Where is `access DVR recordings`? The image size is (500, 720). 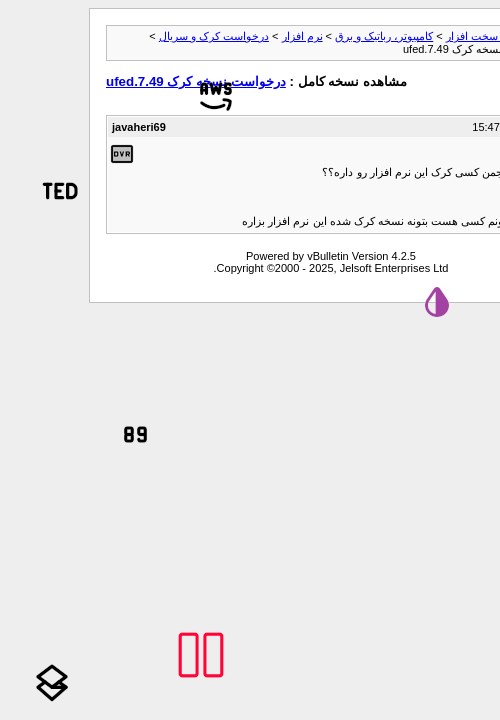 access DVR recordings is located at coordinates (122, 154).